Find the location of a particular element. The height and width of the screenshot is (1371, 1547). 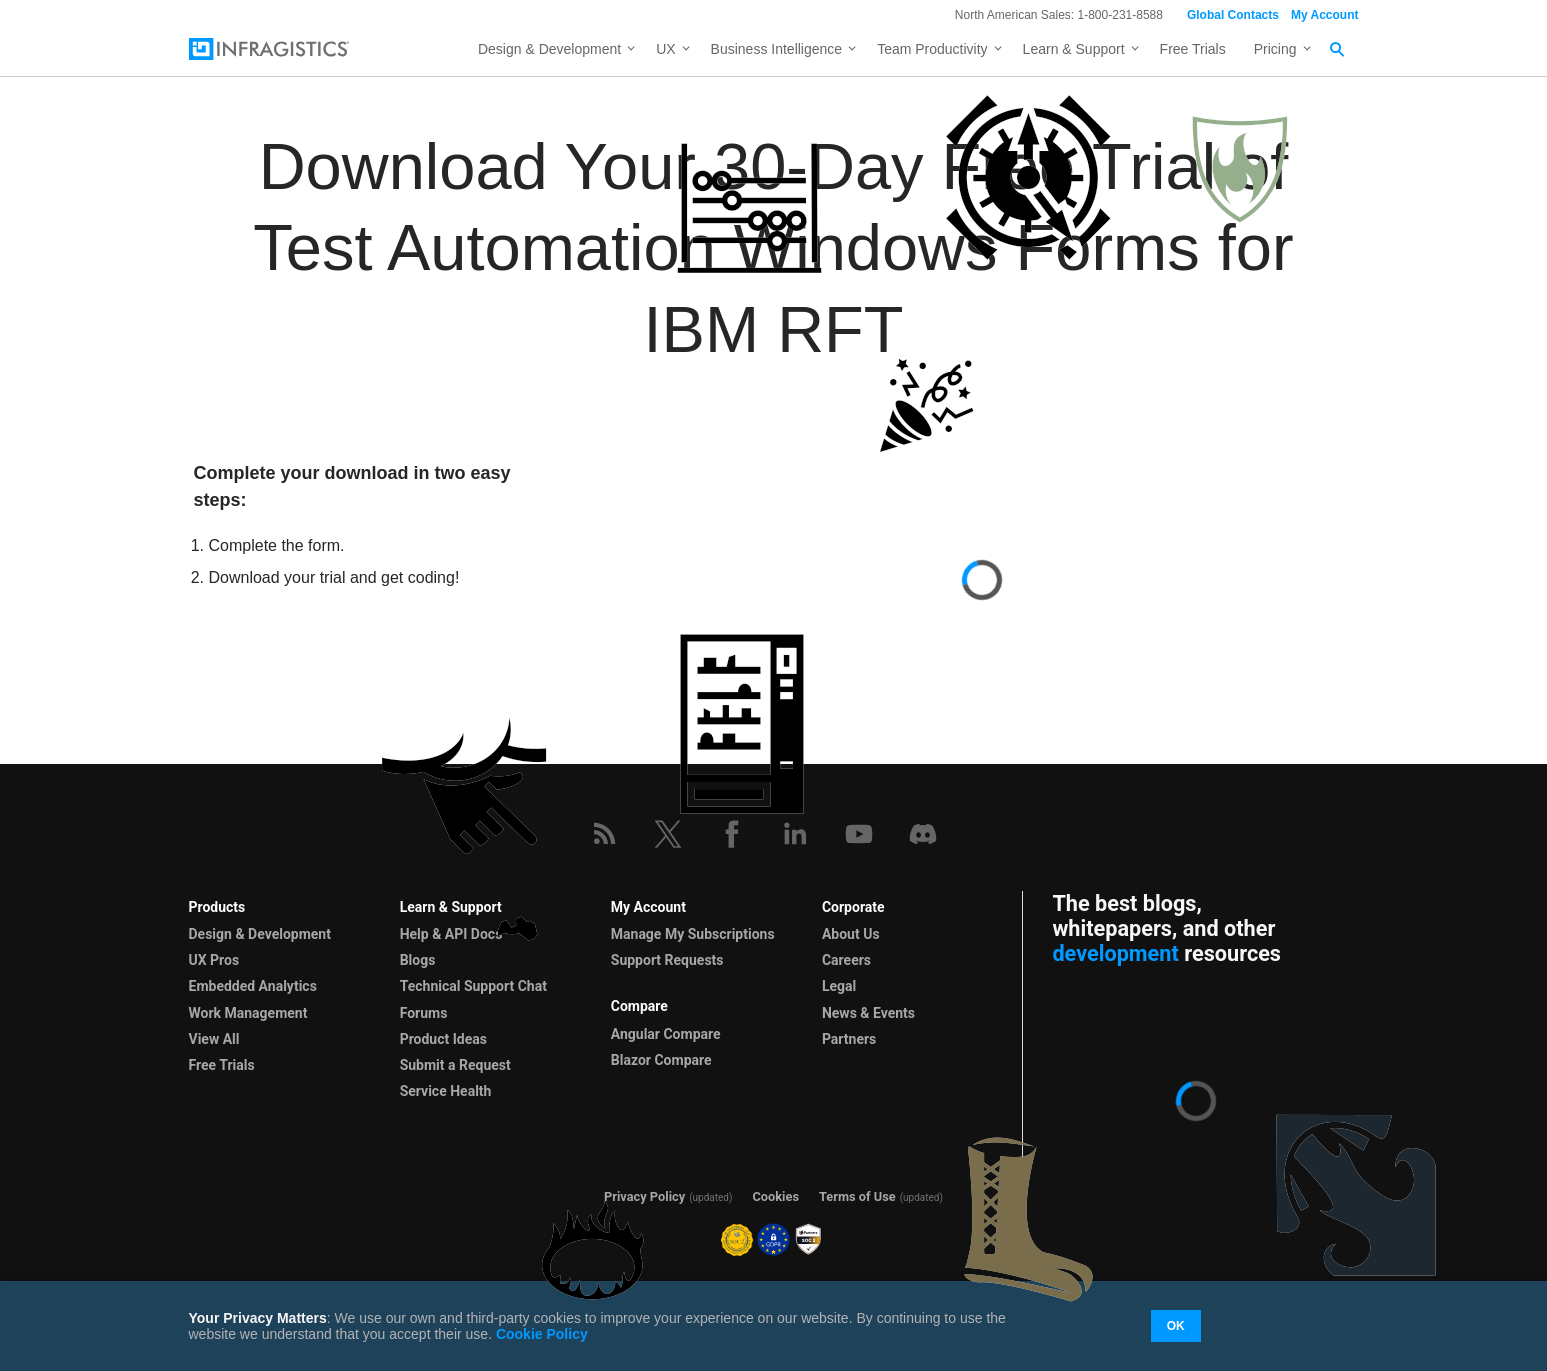

select latvia as your country or region is located at coordinates (517, 928).